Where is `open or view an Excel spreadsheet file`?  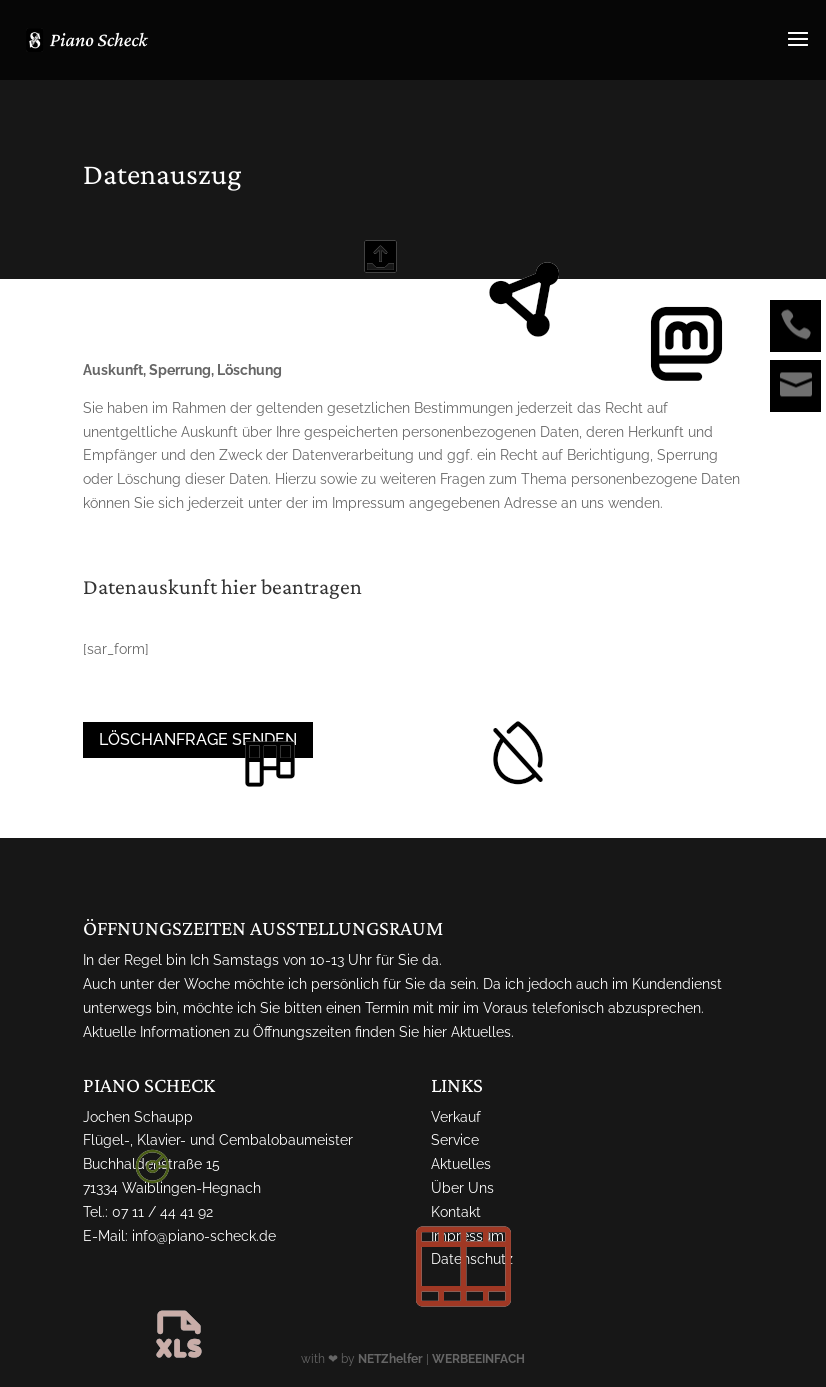
open or view an Excel spreadsheet file is located at coordinates (179, 1336).